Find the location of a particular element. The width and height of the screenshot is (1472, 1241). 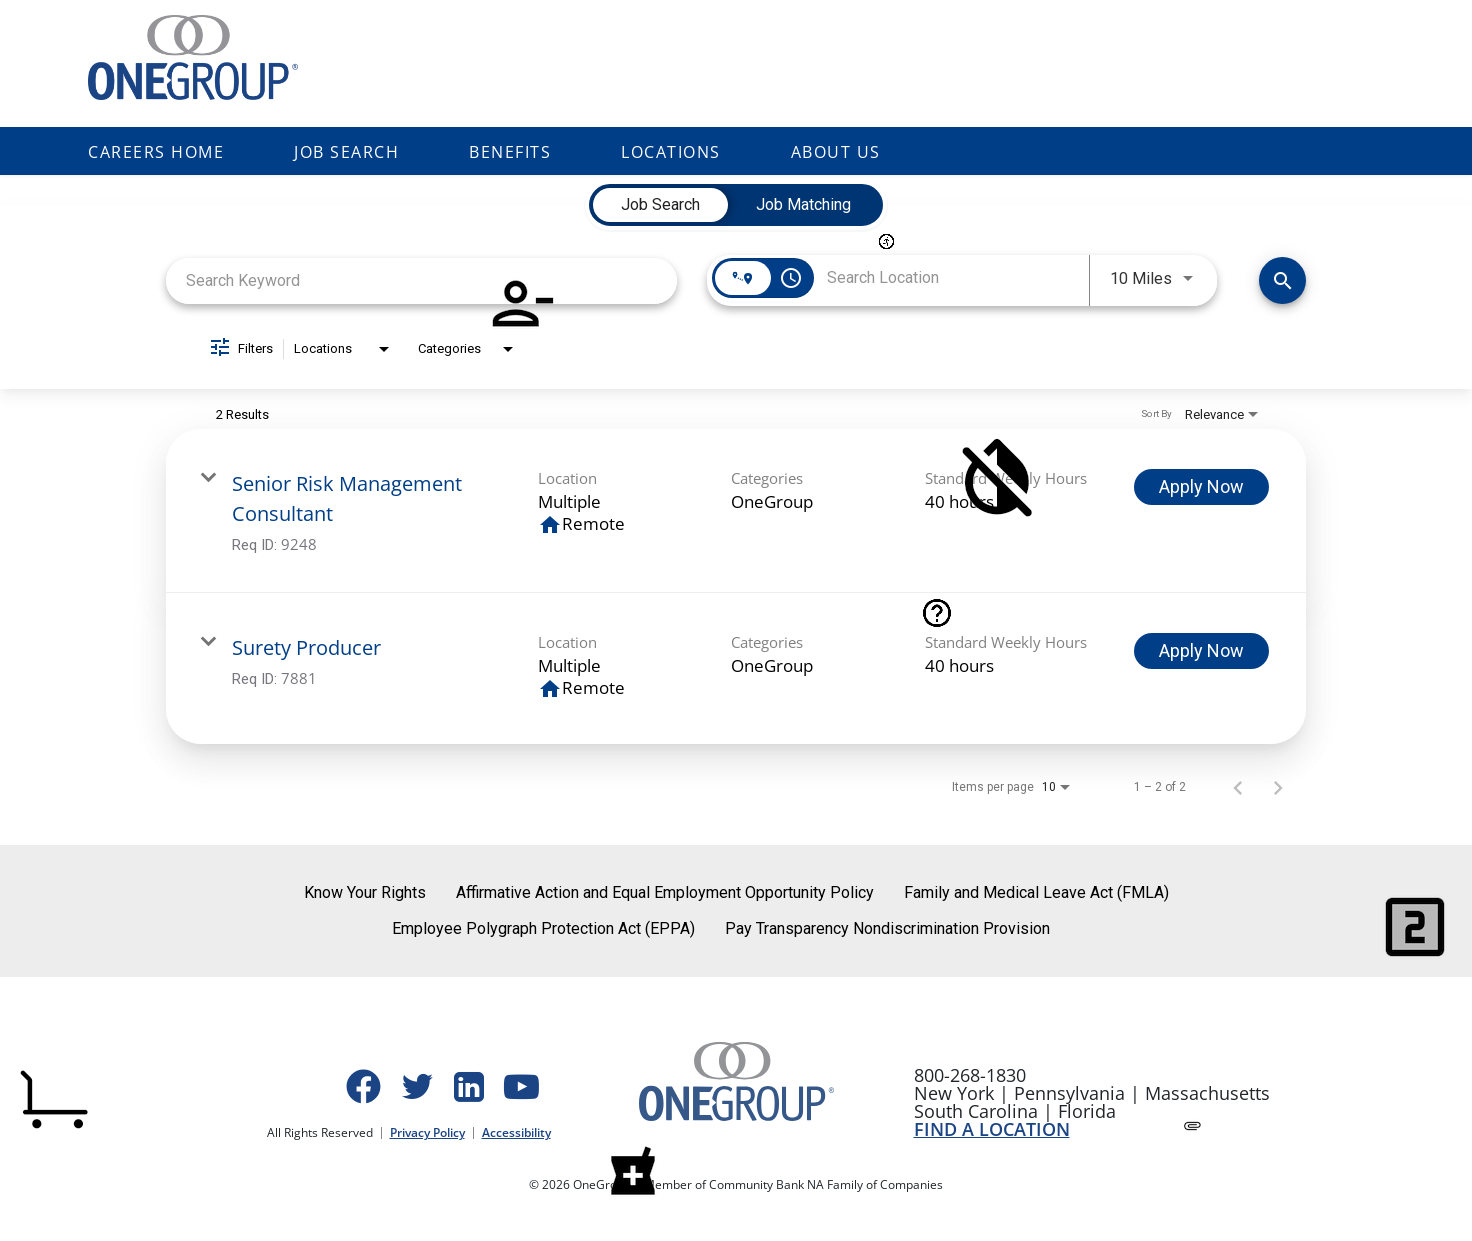

view shopping cart is located at coordinates (53, 1096).